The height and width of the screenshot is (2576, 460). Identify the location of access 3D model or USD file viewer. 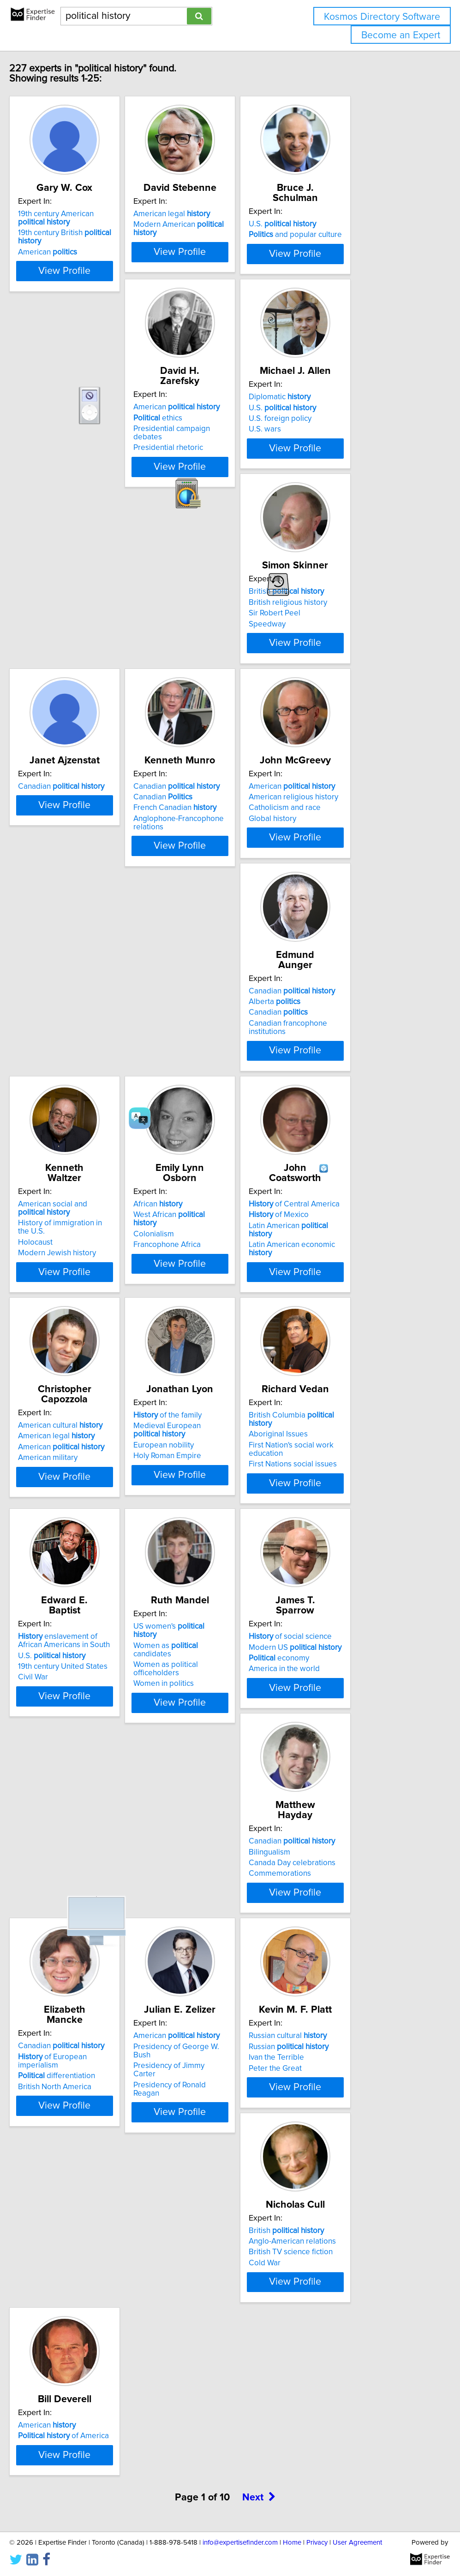
(323, 1168).